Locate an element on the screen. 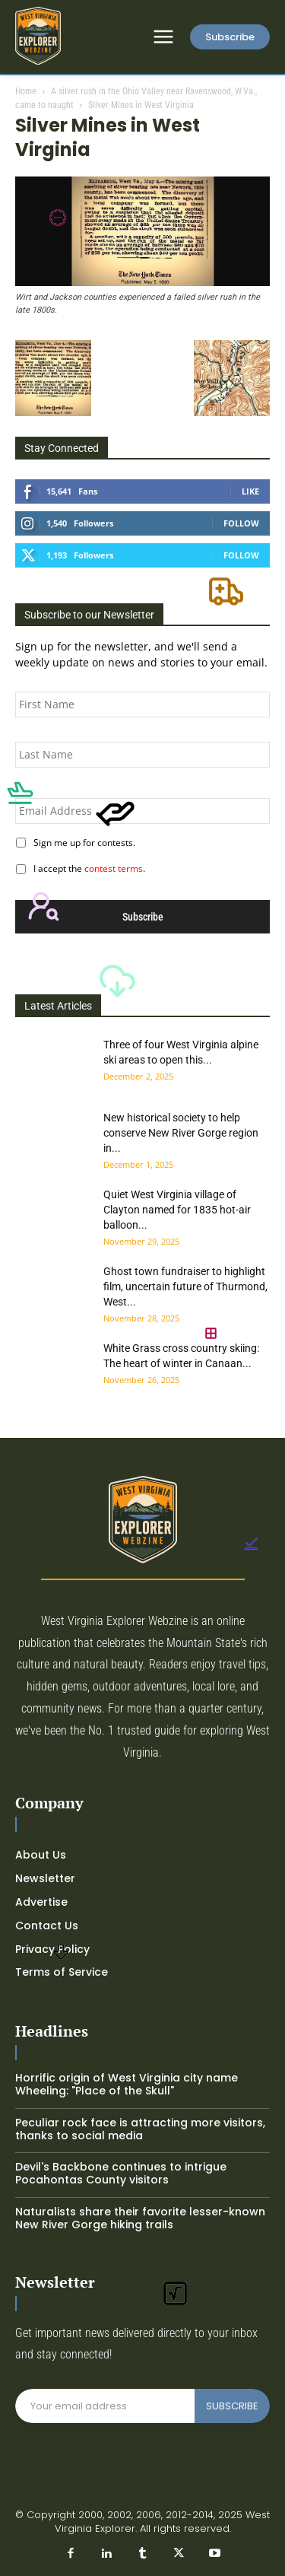 The width and height of the screenshot is (285, 2576). remove a badge or label is located at coordinates (58, 218).